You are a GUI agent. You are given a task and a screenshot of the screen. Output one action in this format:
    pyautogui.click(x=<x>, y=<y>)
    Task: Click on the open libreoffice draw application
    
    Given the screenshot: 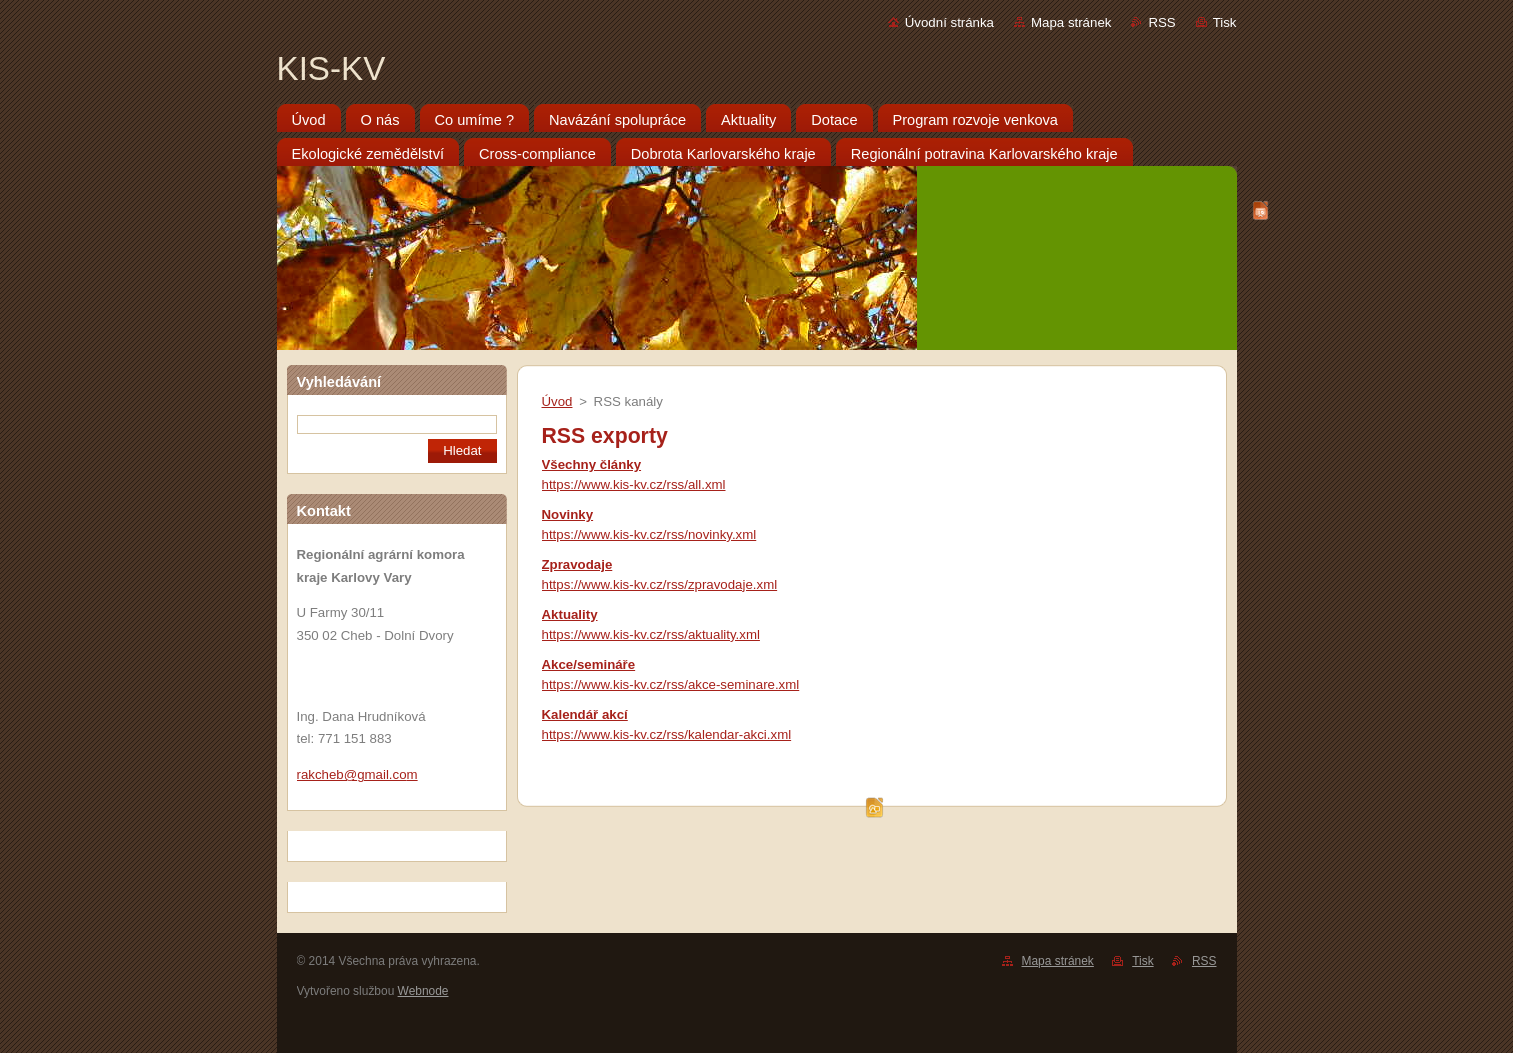 What is the action you would take?
    pyautogui.click(x=874, y=807)
    